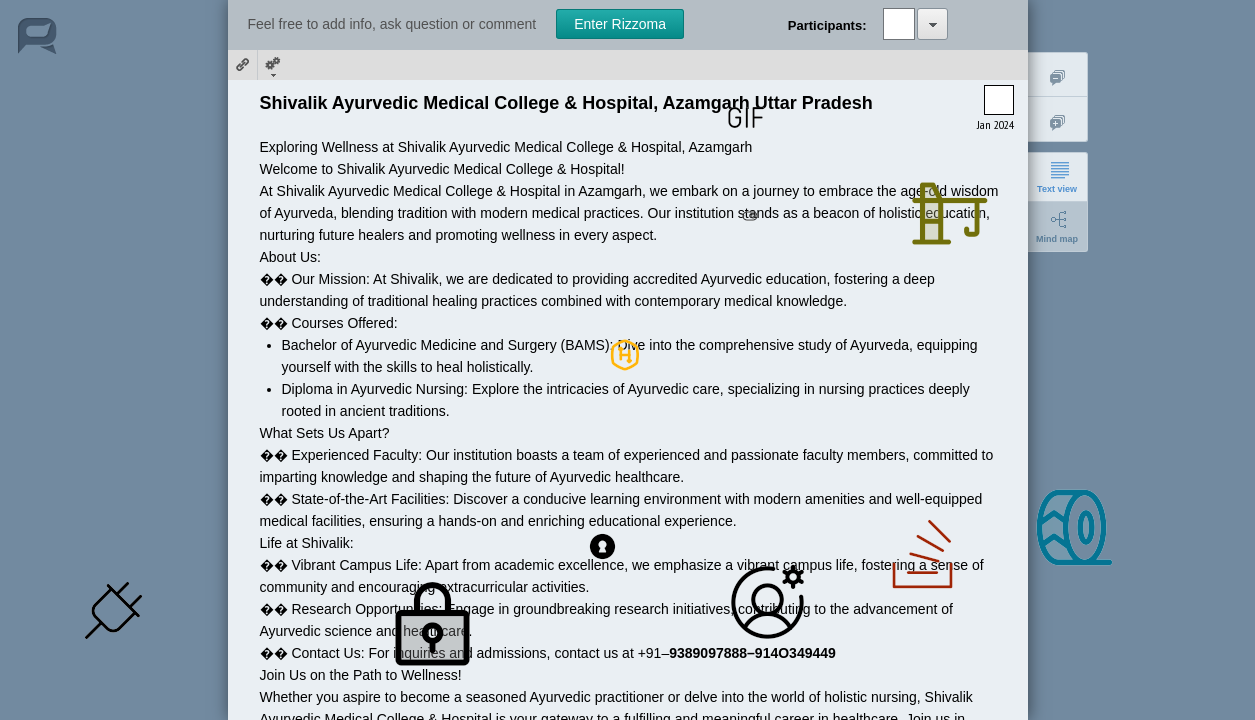  What do you see at coordinates (767, 602) in the screenshot?
I see `access user profile settings` at bounding box center [767, 602].